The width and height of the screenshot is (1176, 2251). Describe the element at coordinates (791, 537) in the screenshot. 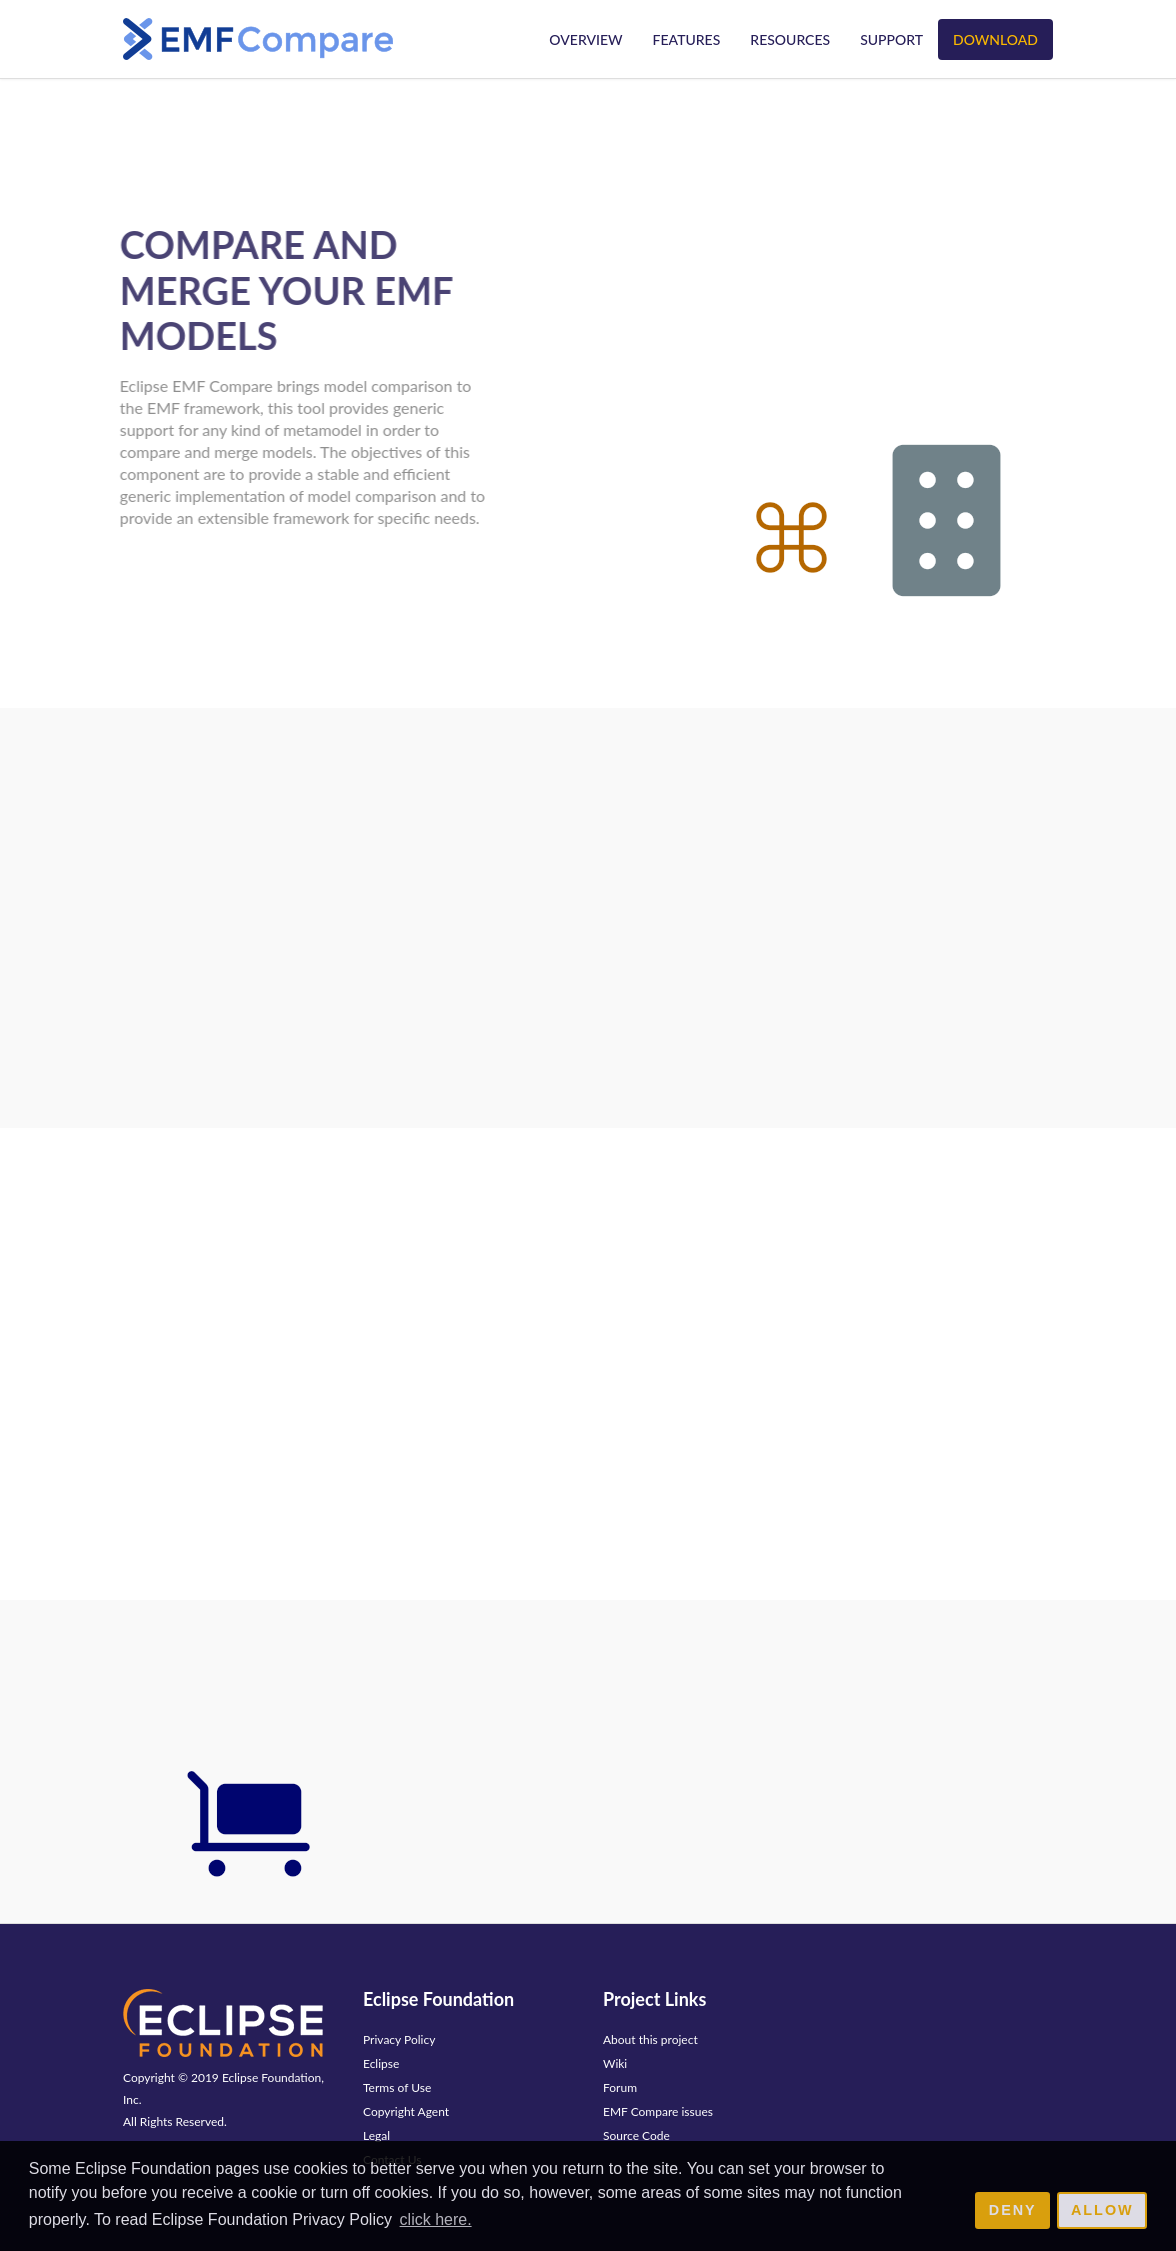

I see `keyboard shortcut or command key symbol` at that location.